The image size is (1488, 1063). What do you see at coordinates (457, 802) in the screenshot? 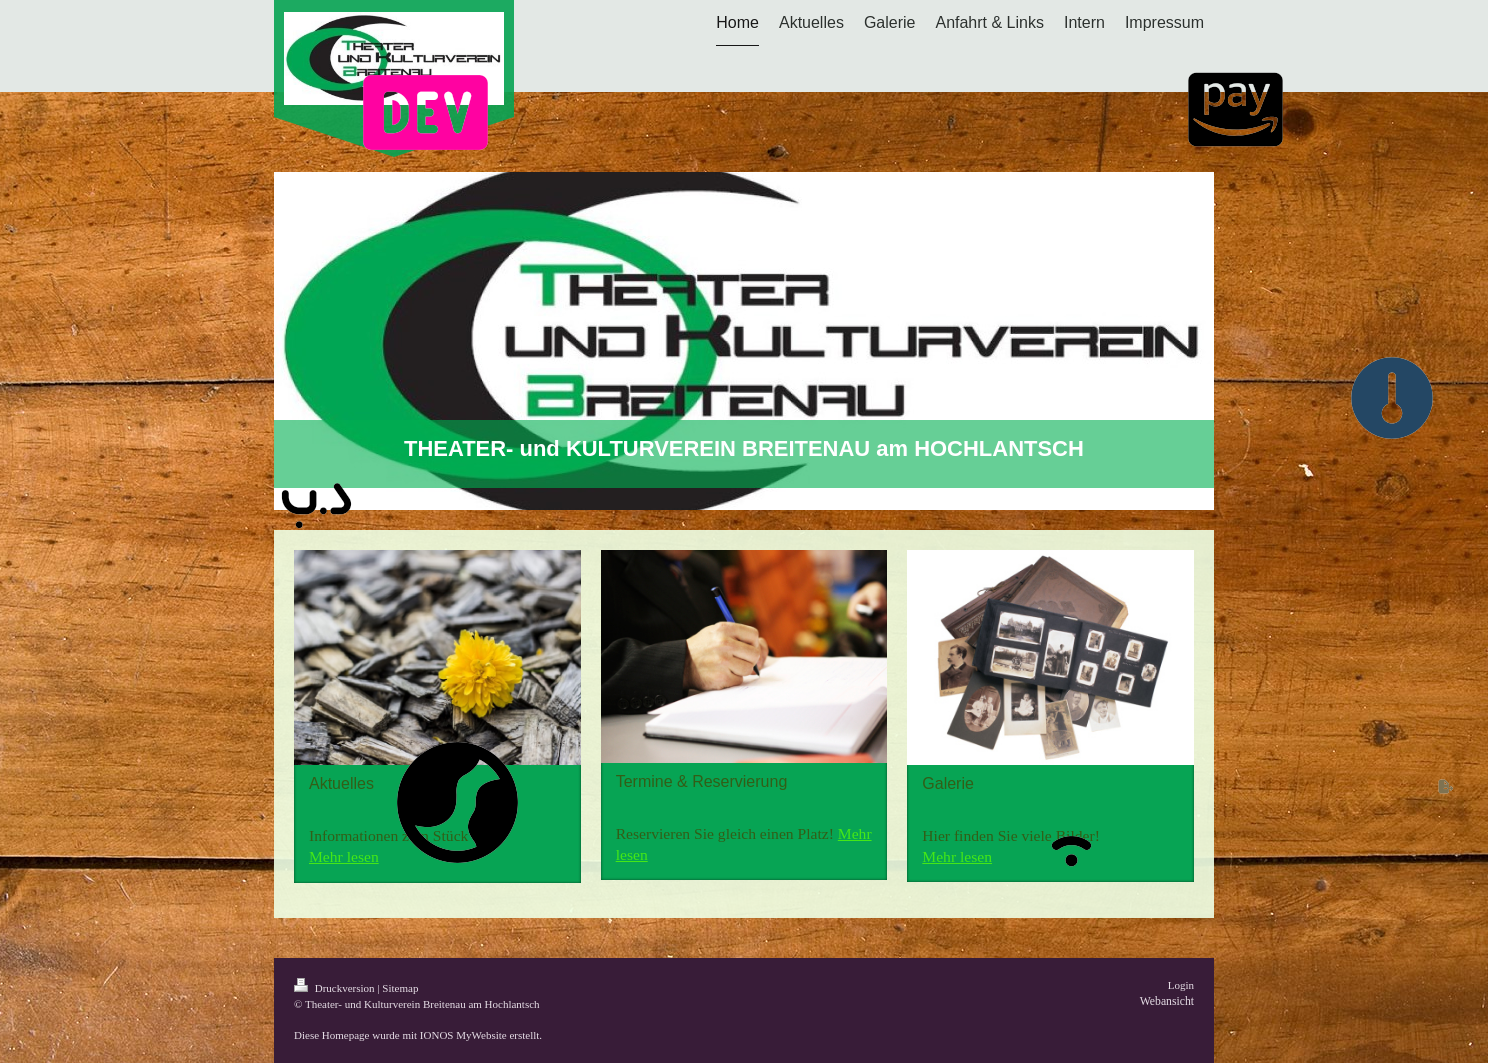
I see `switch to global or worldwide view` at bounding box center [457, 802].